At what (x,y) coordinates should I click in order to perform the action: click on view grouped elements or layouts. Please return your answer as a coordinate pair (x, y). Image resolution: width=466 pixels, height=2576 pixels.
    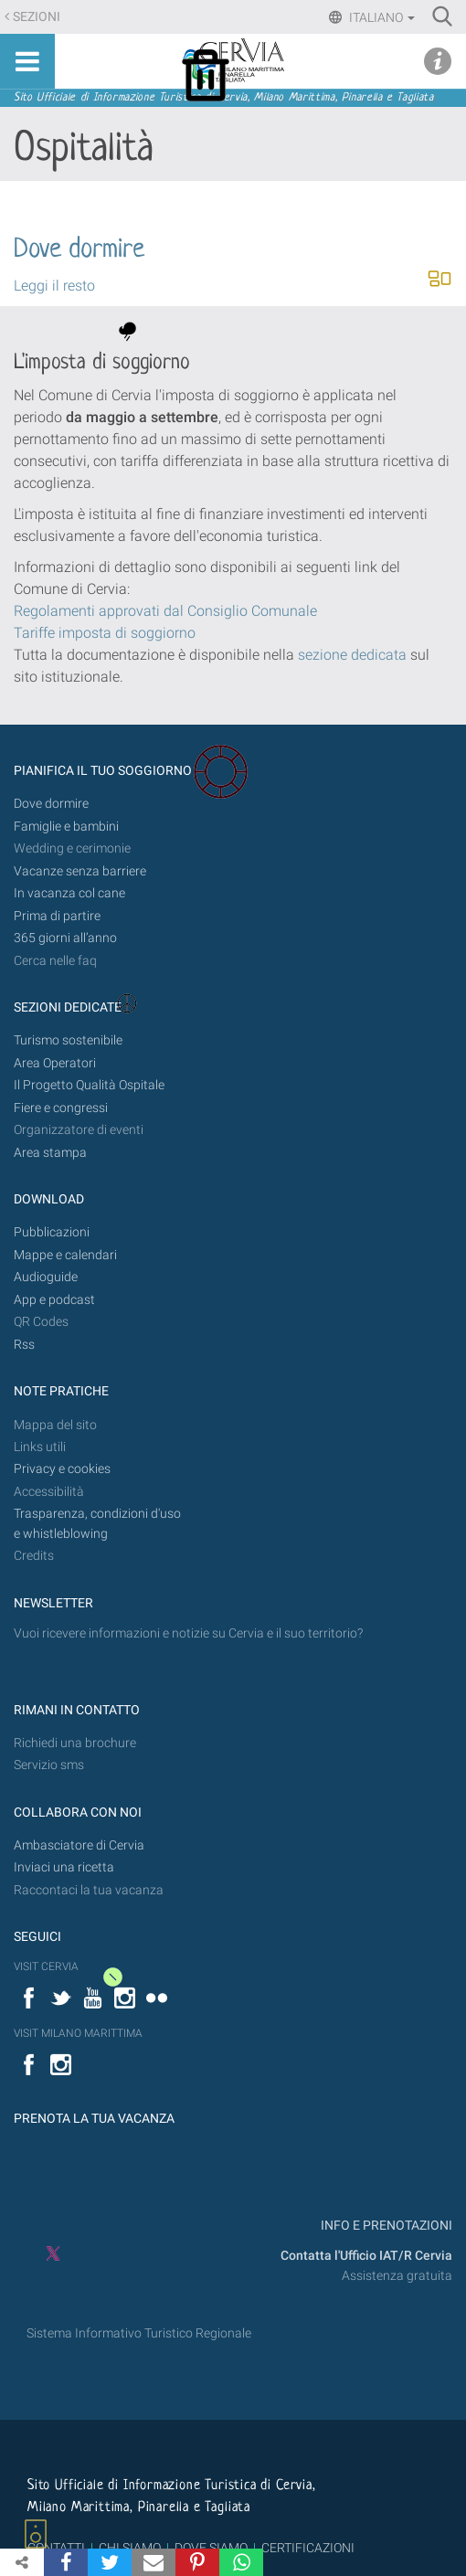
    Looking at the image, I should click on (440, 278).